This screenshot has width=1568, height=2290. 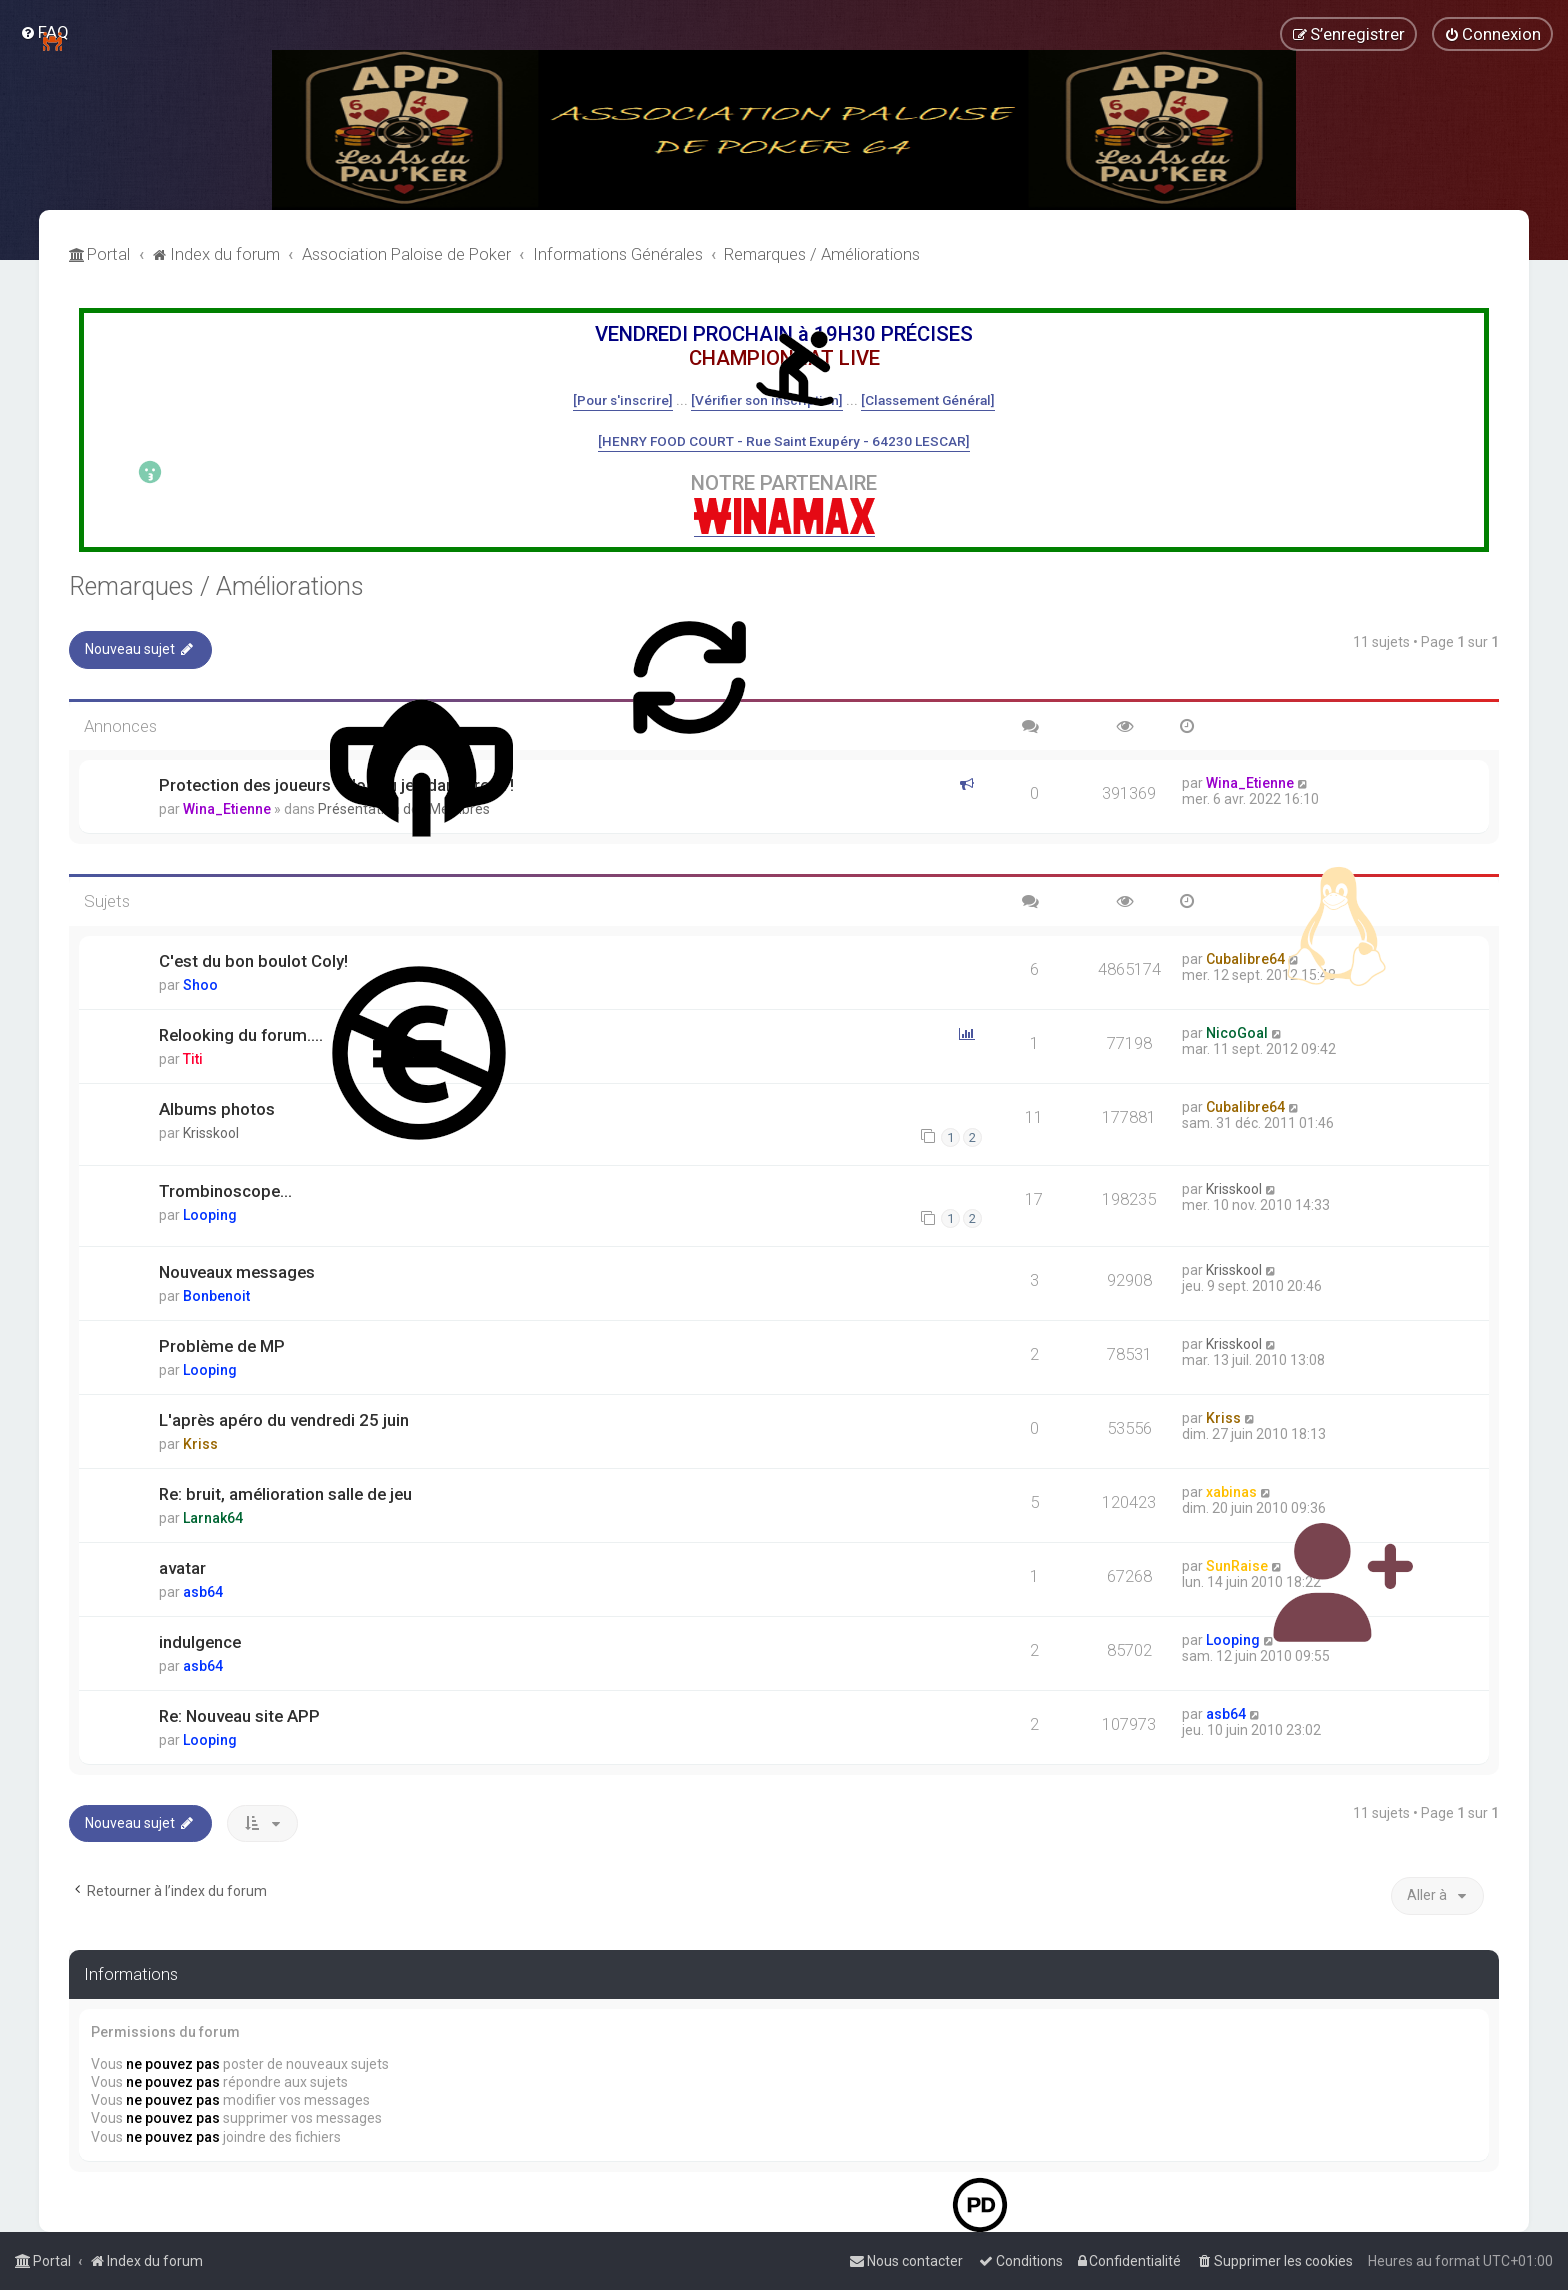 I want to click on indicates respiratory protection or ventilator equipment, so click(x=421, y=763).